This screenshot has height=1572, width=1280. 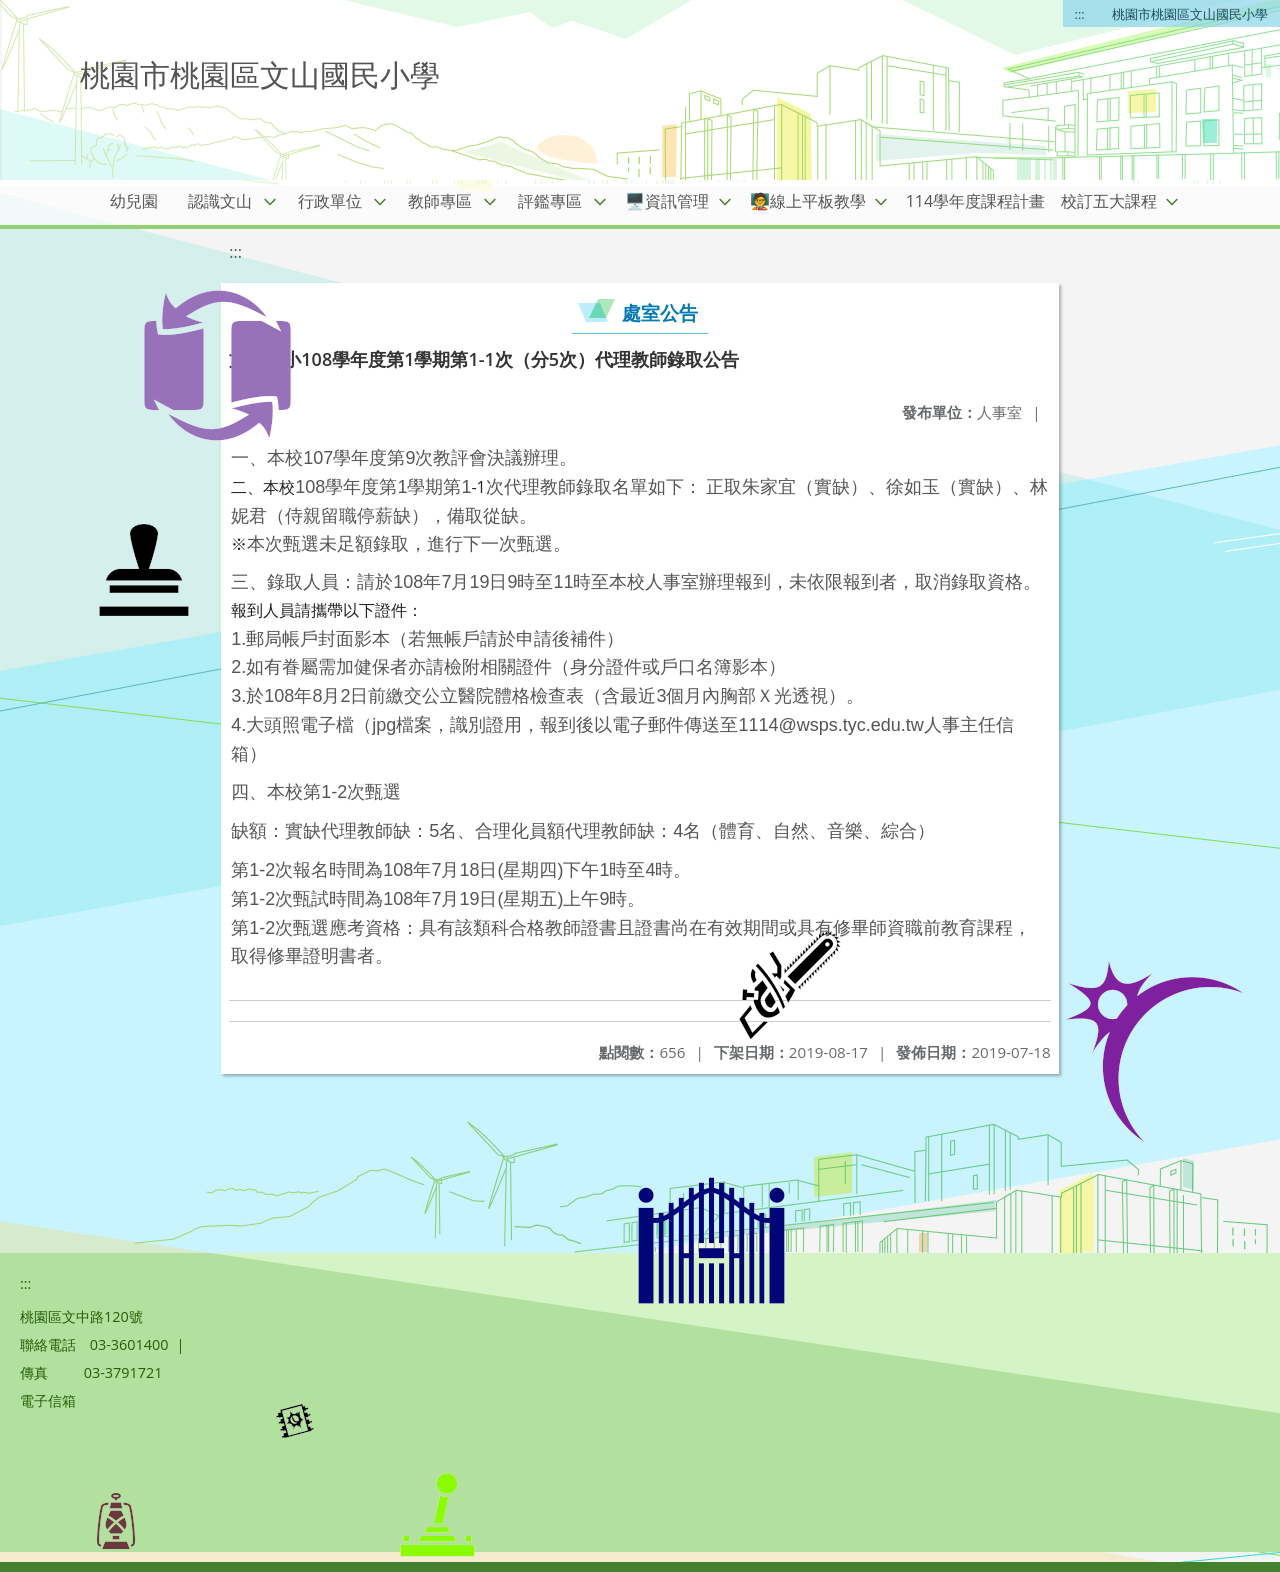 What do you see at coordinates (116, 1521) in the screenshot?
I see `toggle light or dark mode` at bounding box center [116, 1521].